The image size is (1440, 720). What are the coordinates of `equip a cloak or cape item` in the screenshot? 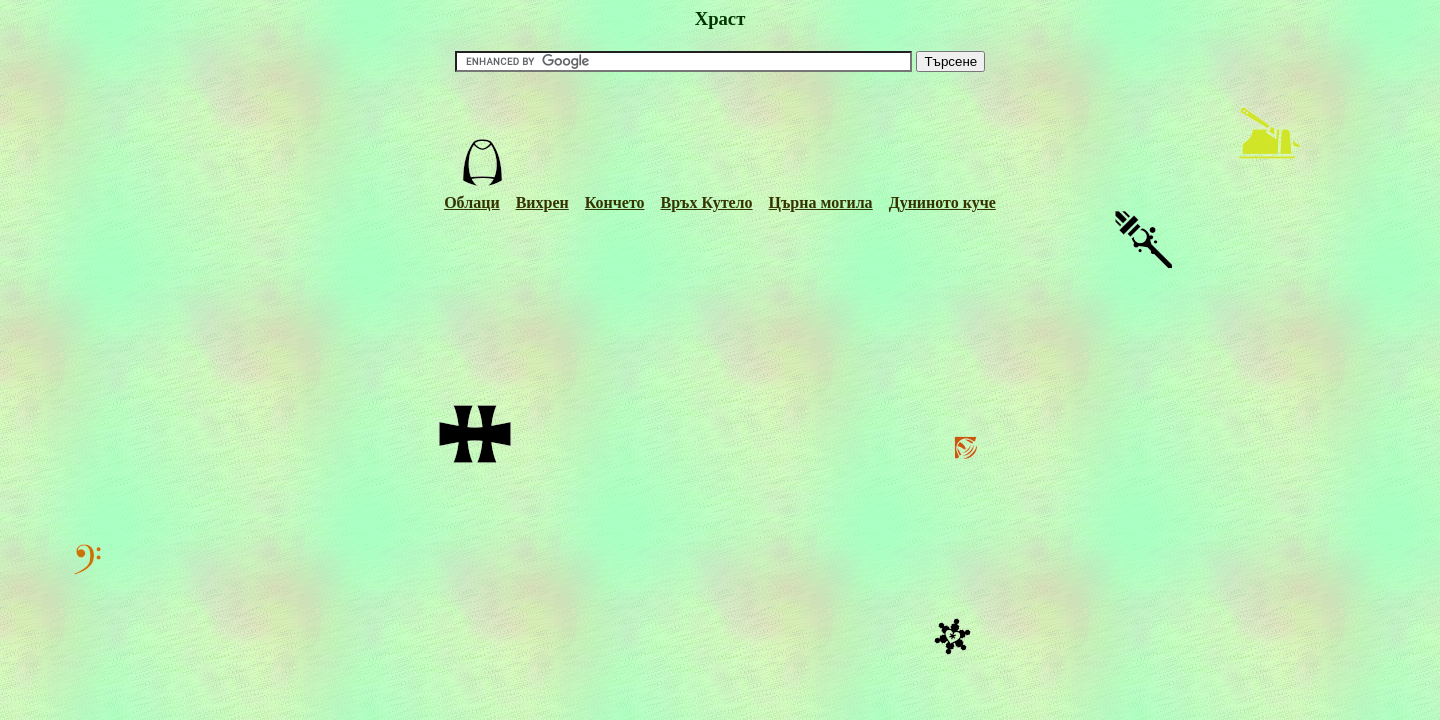 It's located at (482, 162).